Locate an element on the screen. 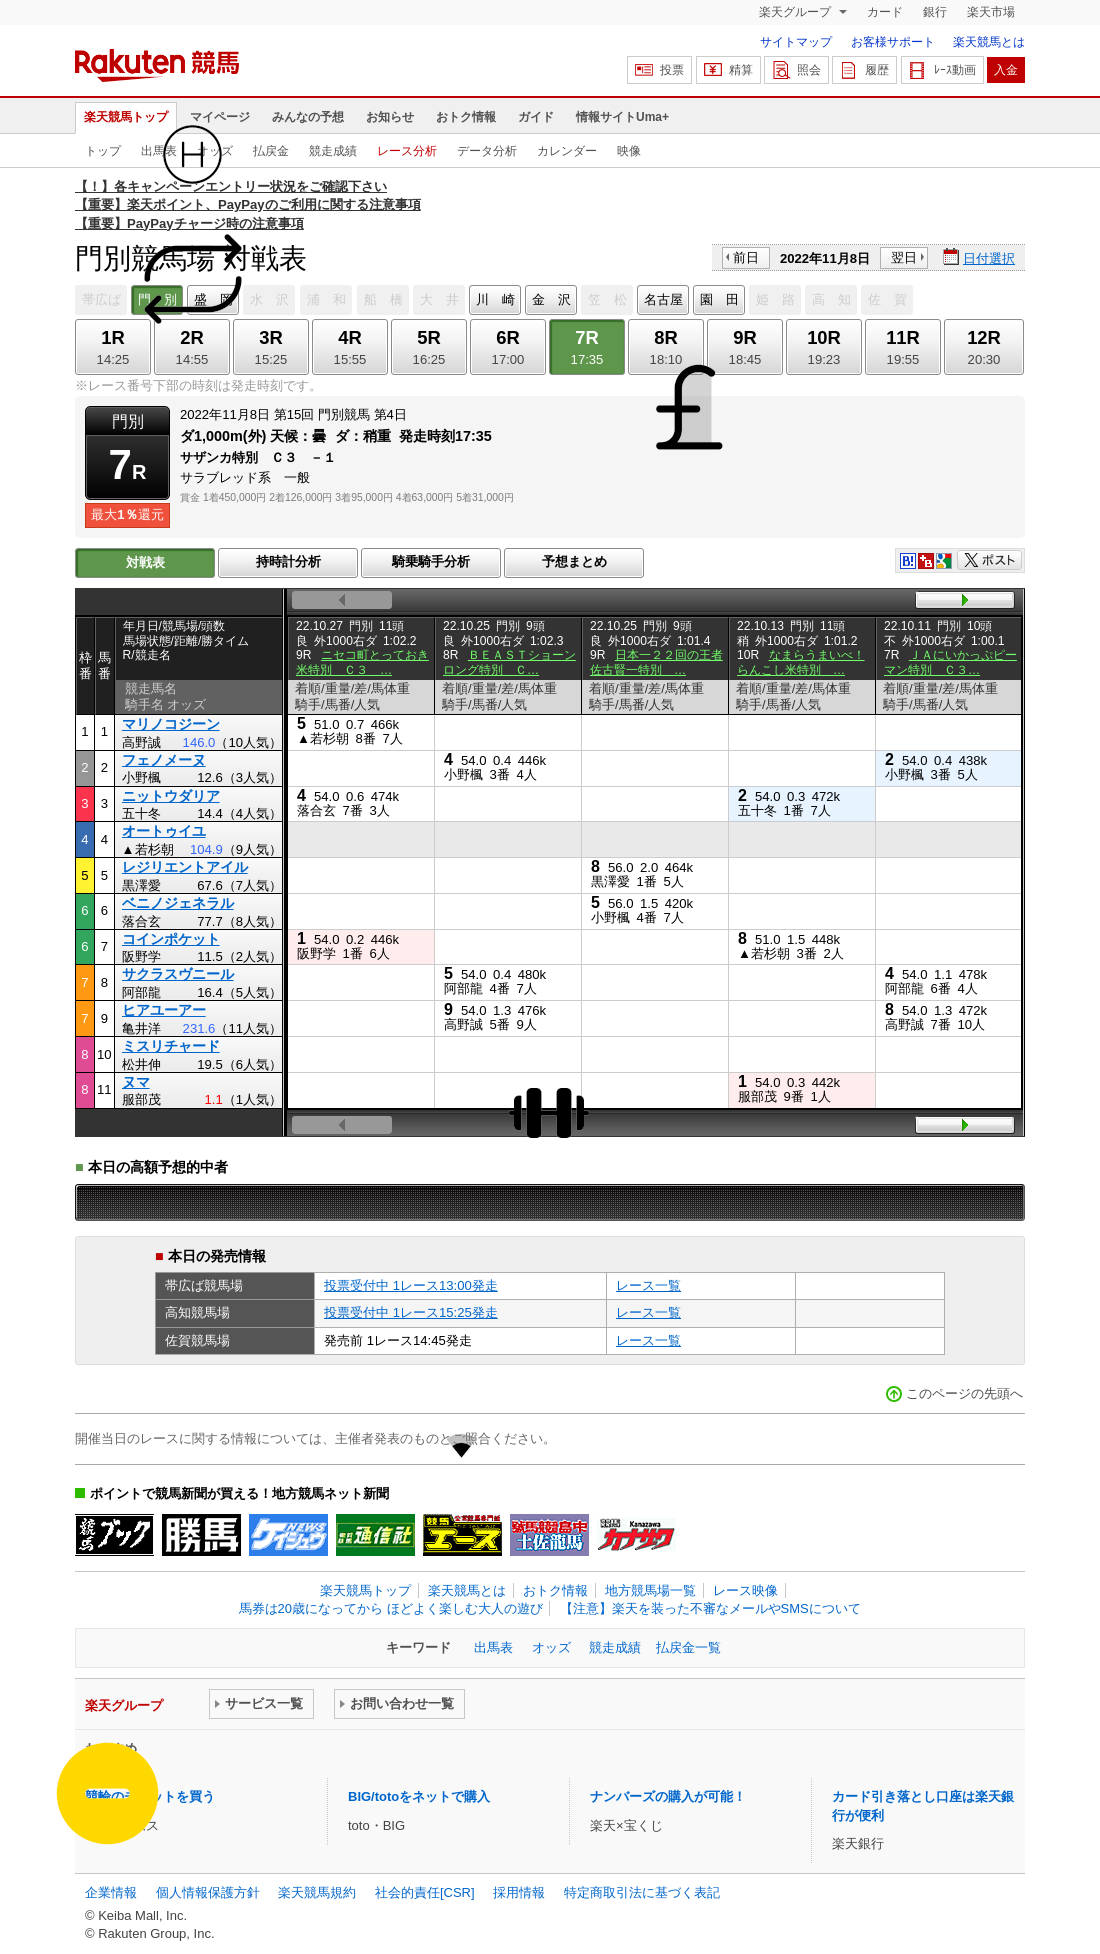 Image resolution: width=1100 pixels, height=1954 pixels. indicates weak wifi signal strength is located at coordinates (461, 1445).